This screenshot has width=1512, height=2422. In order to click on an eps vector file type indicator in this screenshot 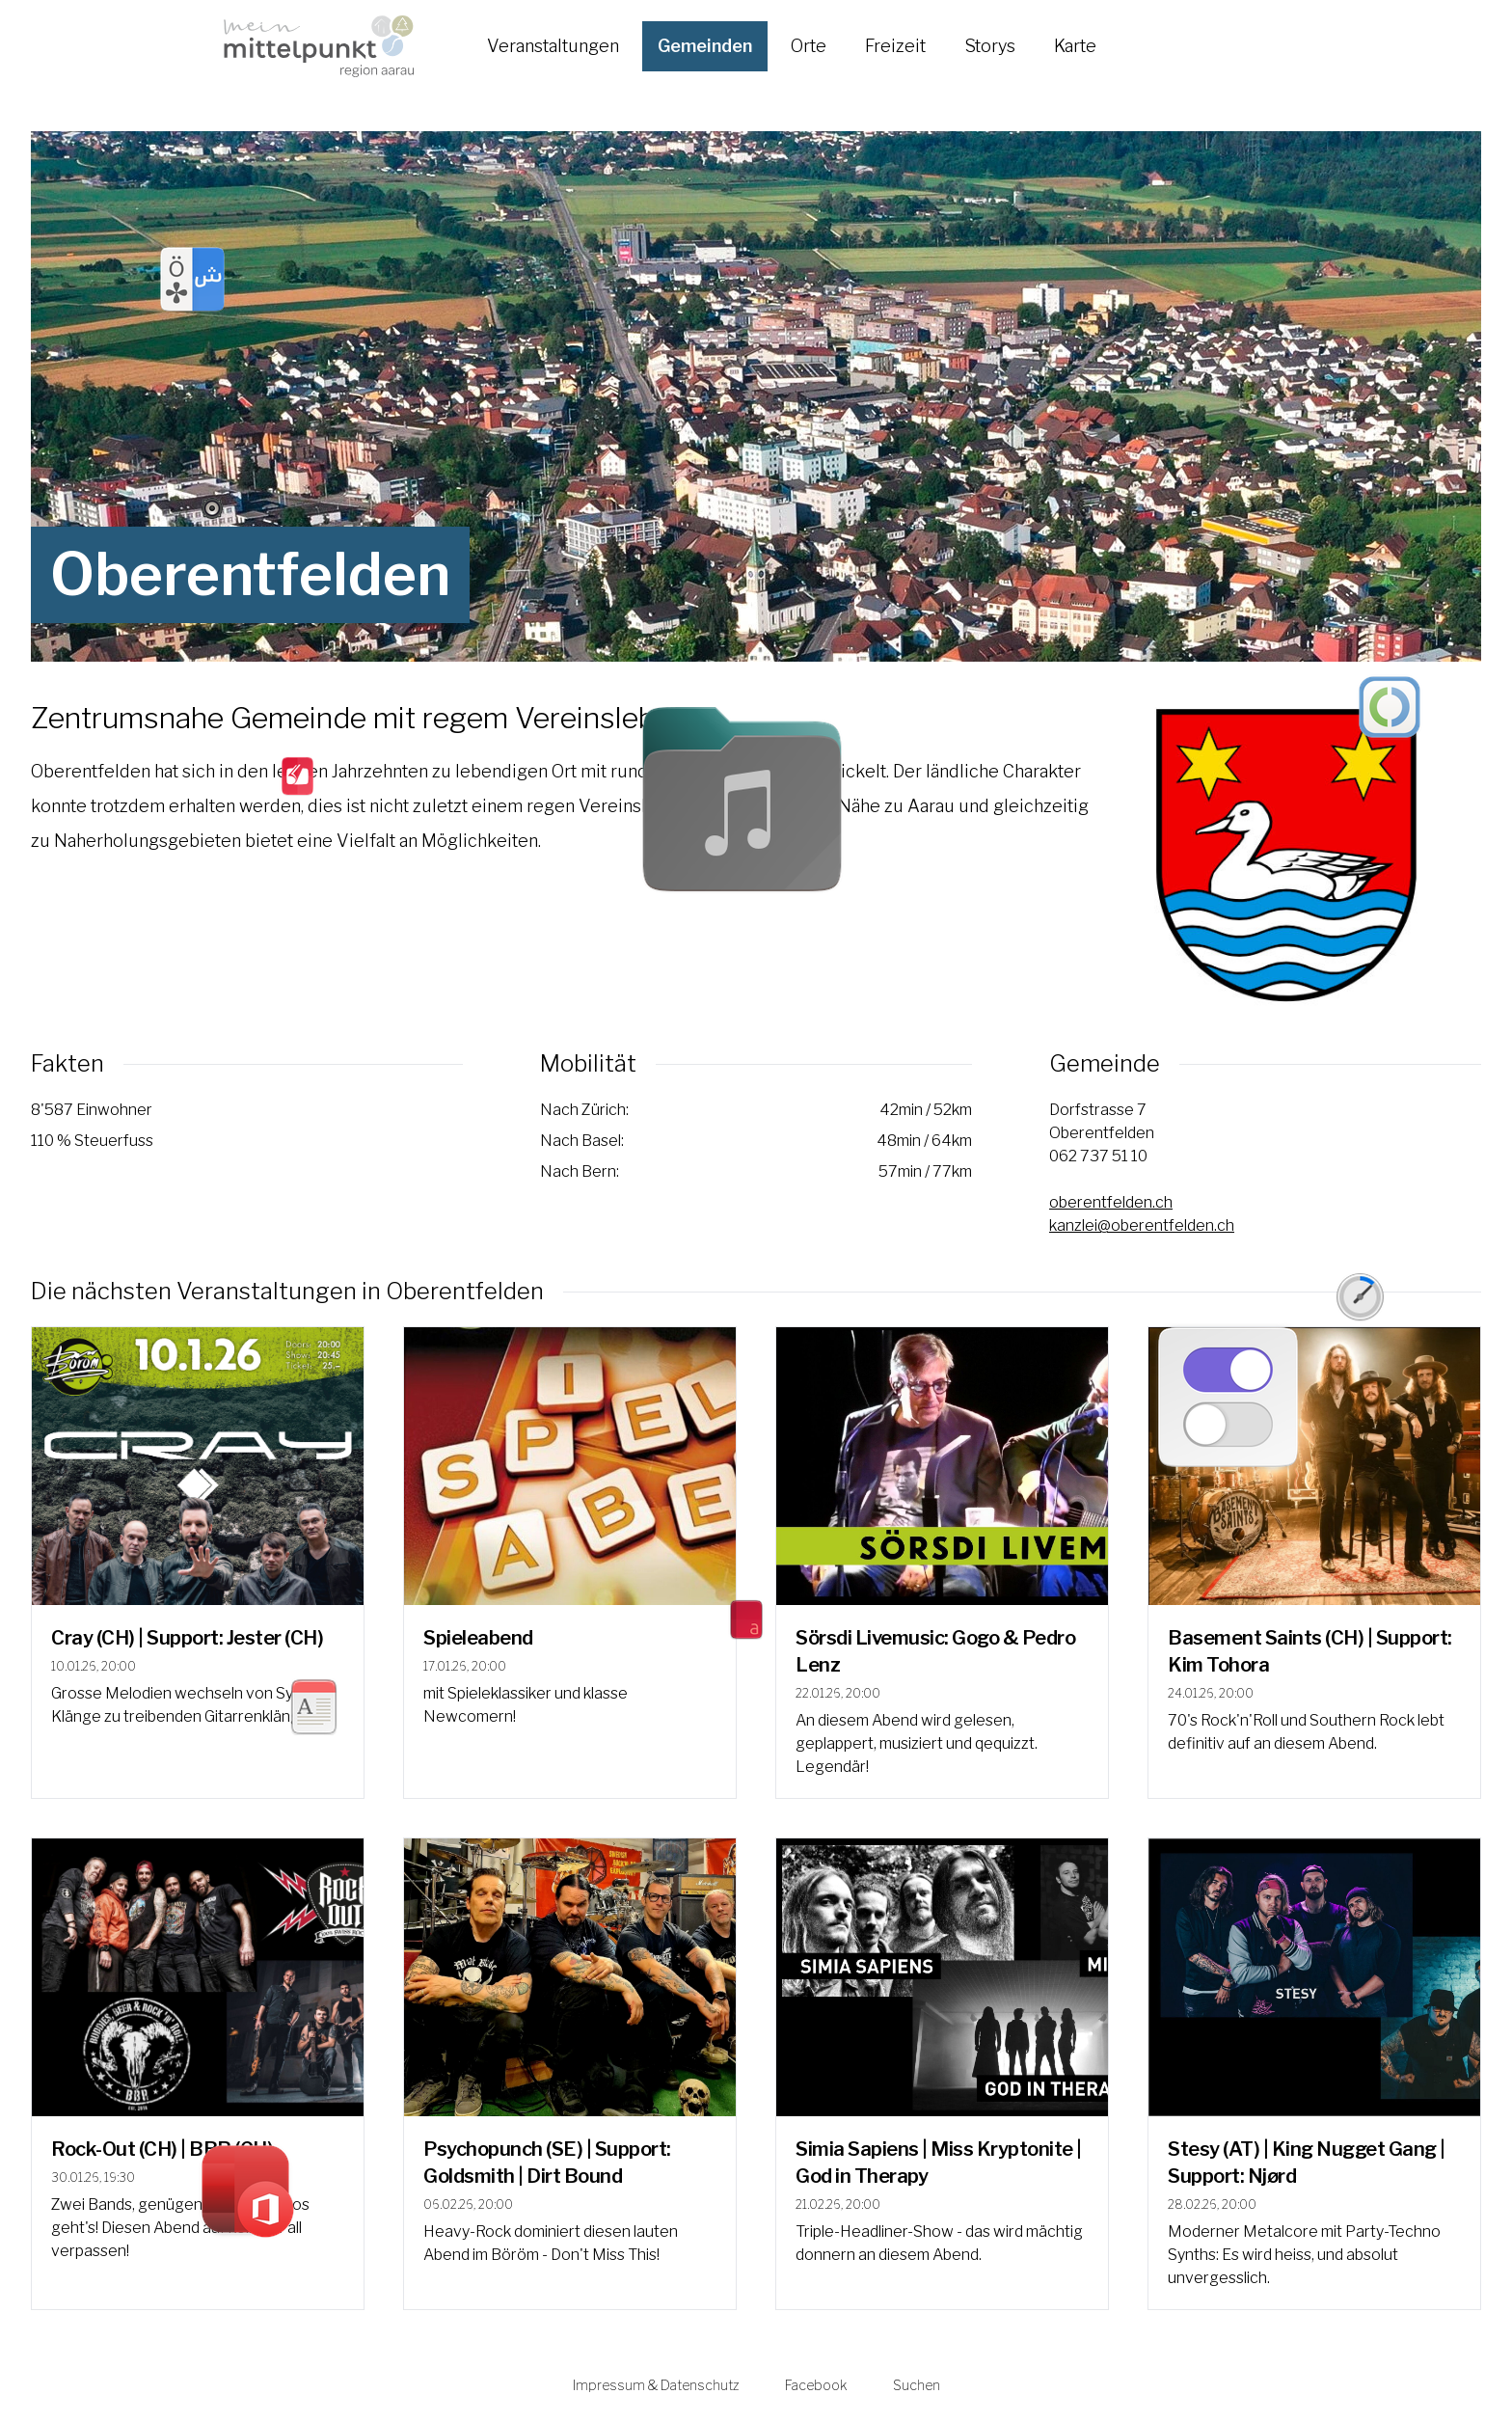, I will do `click(297, 776)`.